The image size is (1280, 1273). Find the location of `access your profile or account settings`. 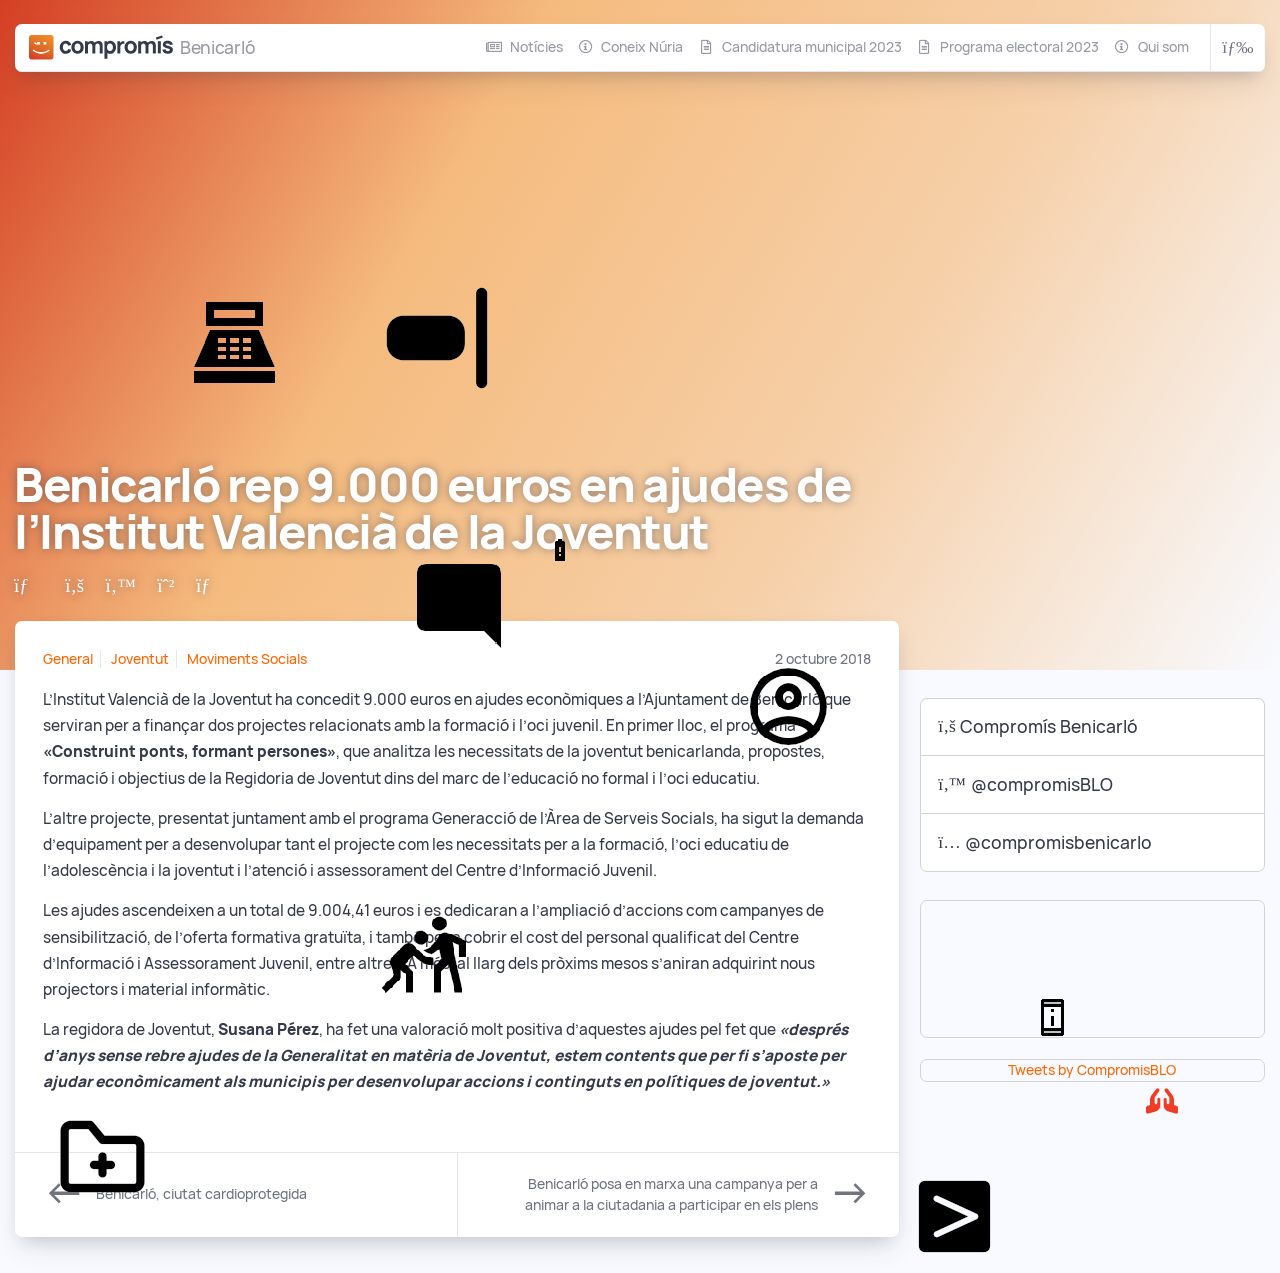

access your profile or account settings is located at coordinates (788, 706).